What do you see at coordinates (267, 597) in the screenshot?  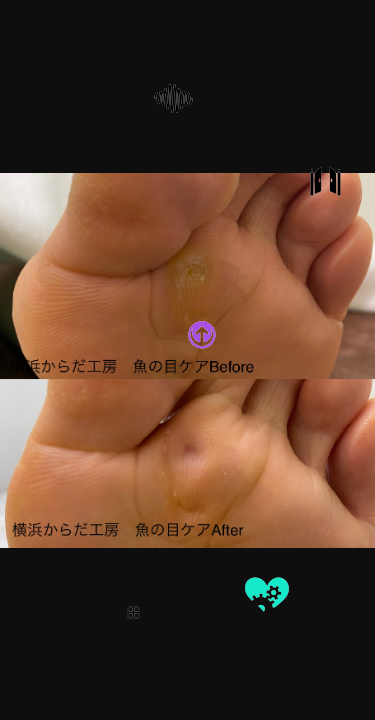 I see `explore hidden romance or secret admirer features` at bounding box center [267, 597].